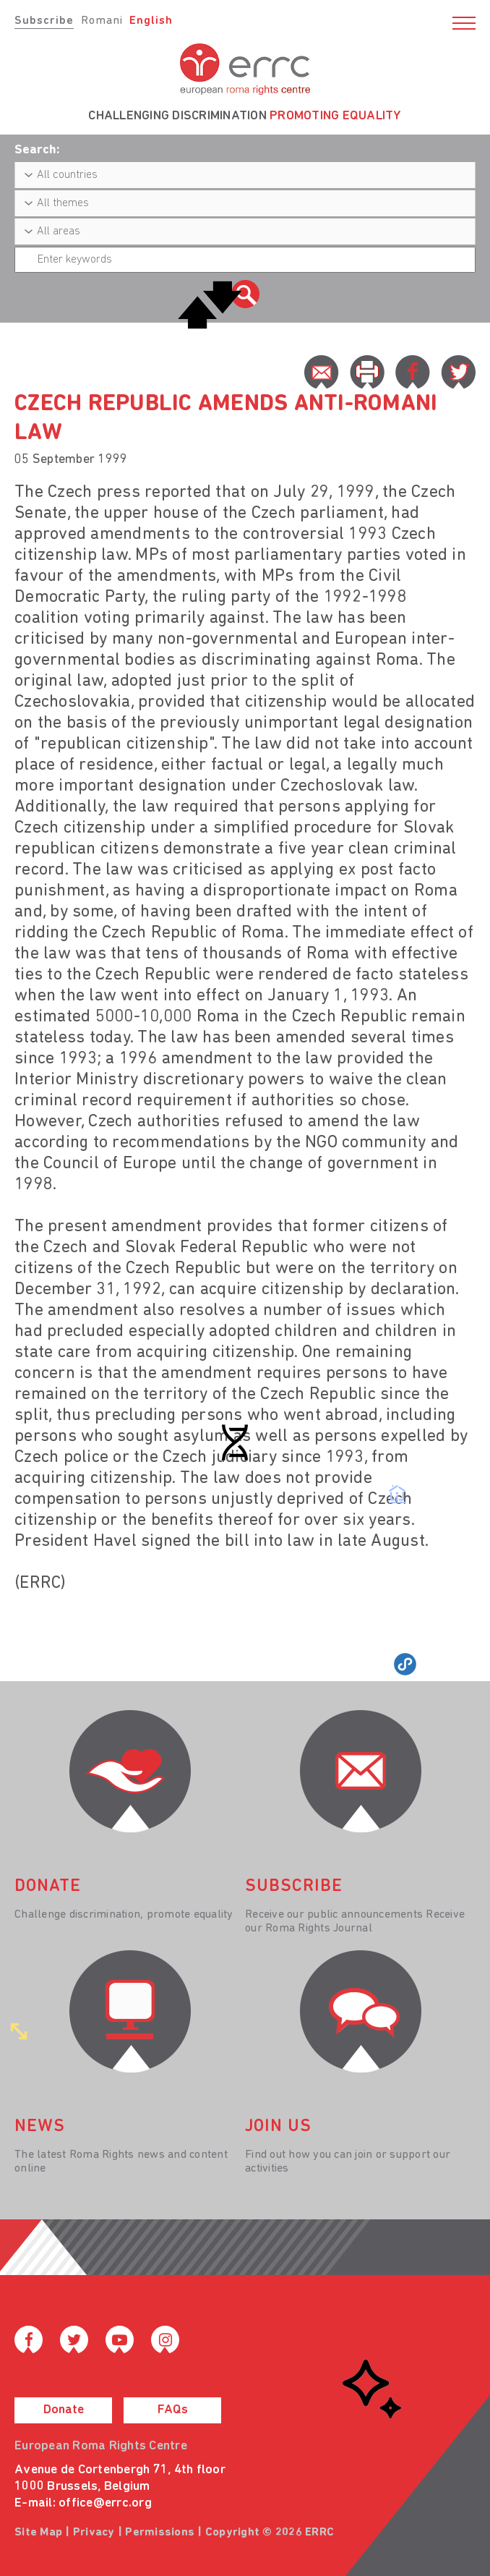 This screenshot has width=490, height=2576. What do you see at coordinates (397, 1494) in the screenshot?
I see `Iconify logo - open source icon framework` at bounding box center [397, 1494].